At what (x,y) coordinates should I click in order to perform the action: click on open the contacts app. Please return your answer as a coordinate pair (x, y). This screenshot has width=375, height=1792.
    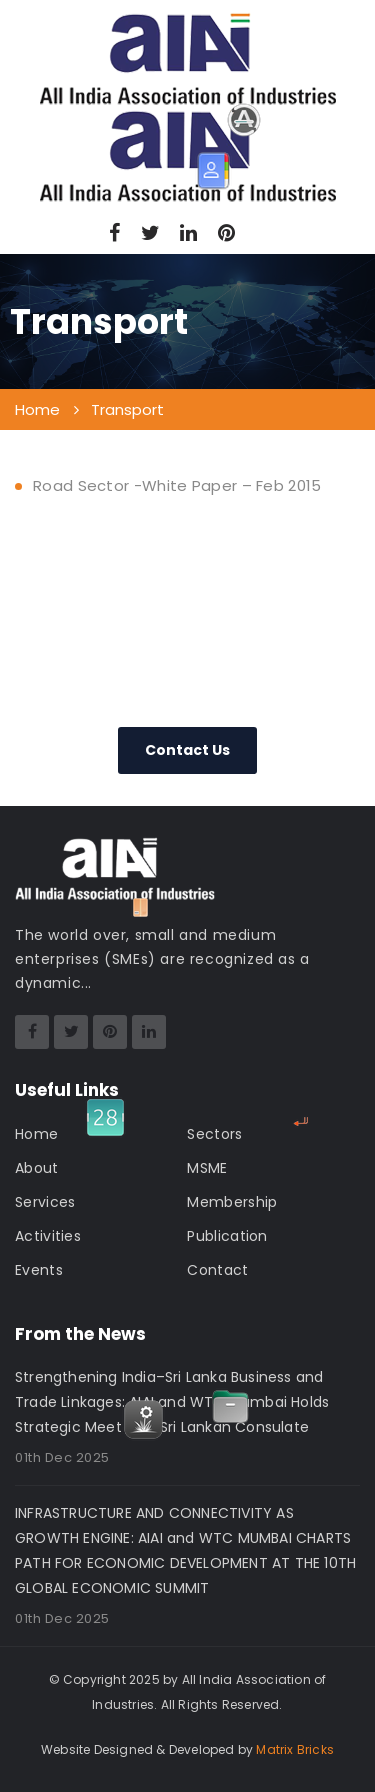
    Looking at the image, I should click on (213, 170).